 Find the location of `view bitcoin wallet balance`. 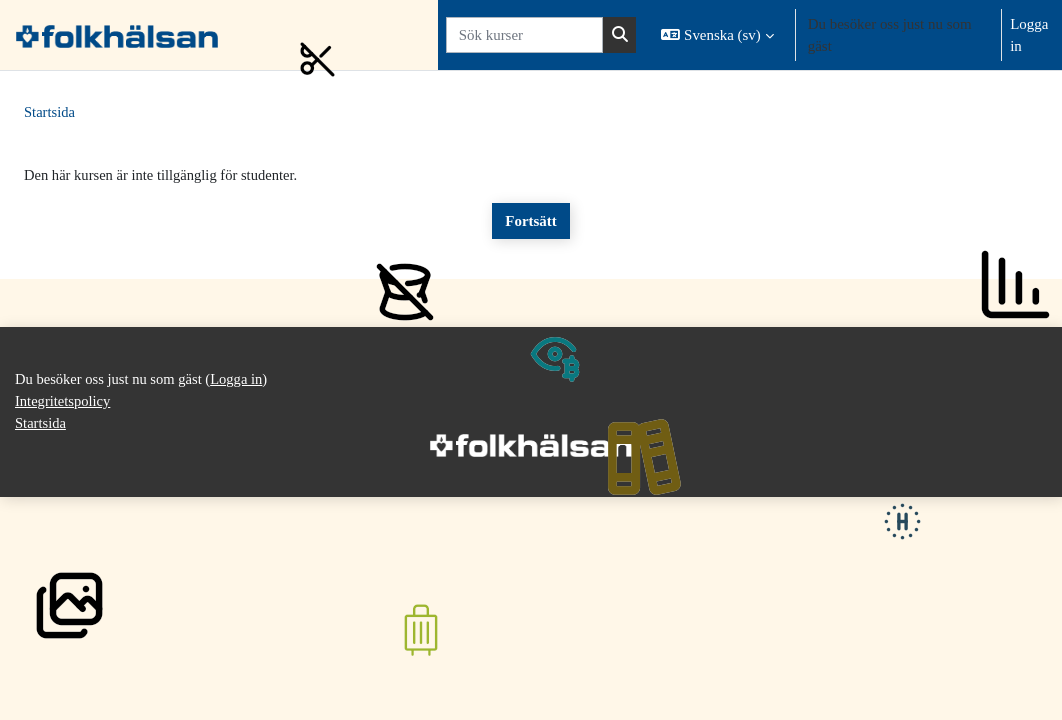

view bitcoin wallet balance is located at coordinates (555, 354).